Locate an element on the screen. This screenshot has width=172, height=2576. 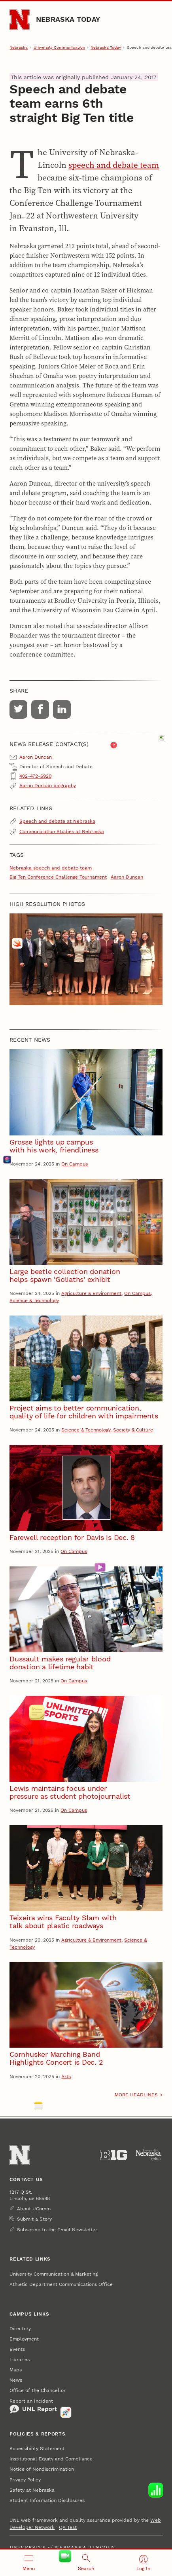
open the Stickies app for quick notes is located at coordinates (37, 1712).